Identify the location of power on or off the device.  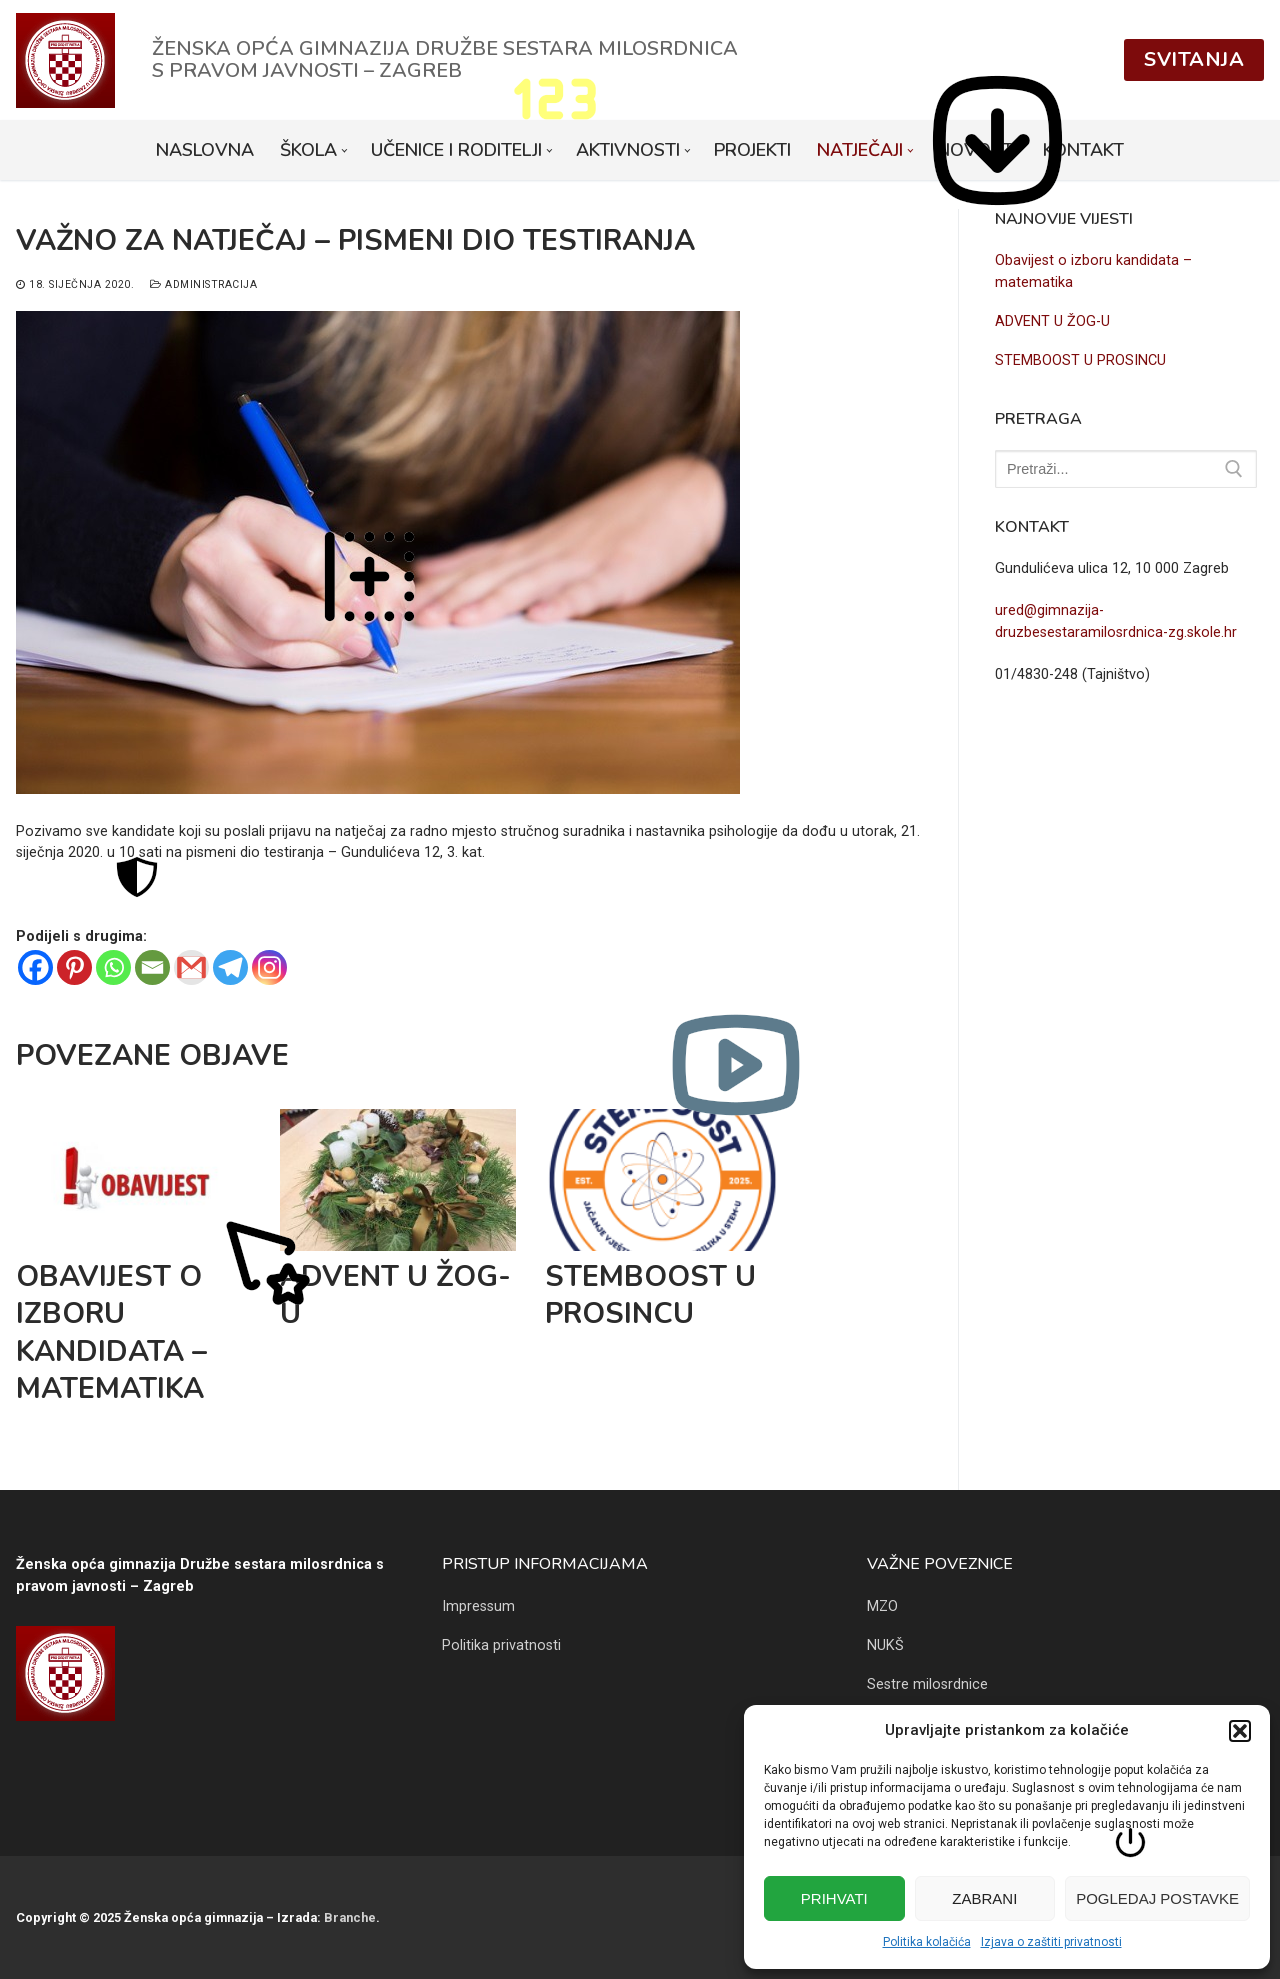
(1130, 1842).